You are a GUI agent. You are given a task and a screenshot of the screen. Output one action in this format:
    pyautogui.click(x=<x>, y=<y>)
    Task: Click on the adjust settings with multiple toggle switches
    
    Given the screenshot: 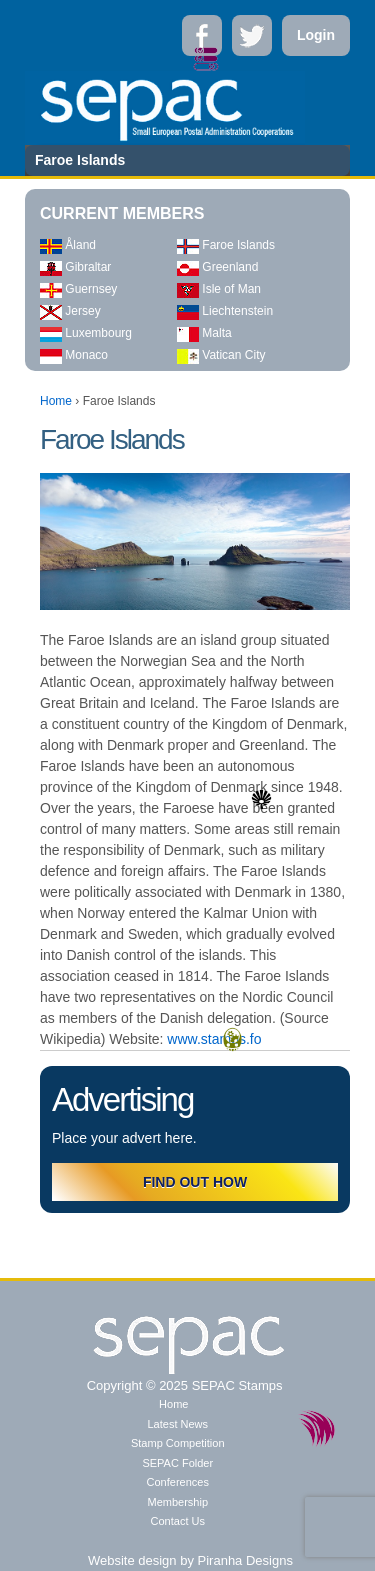 What is the action you would take?
    pyautogui.click(x=206, y=59)
    